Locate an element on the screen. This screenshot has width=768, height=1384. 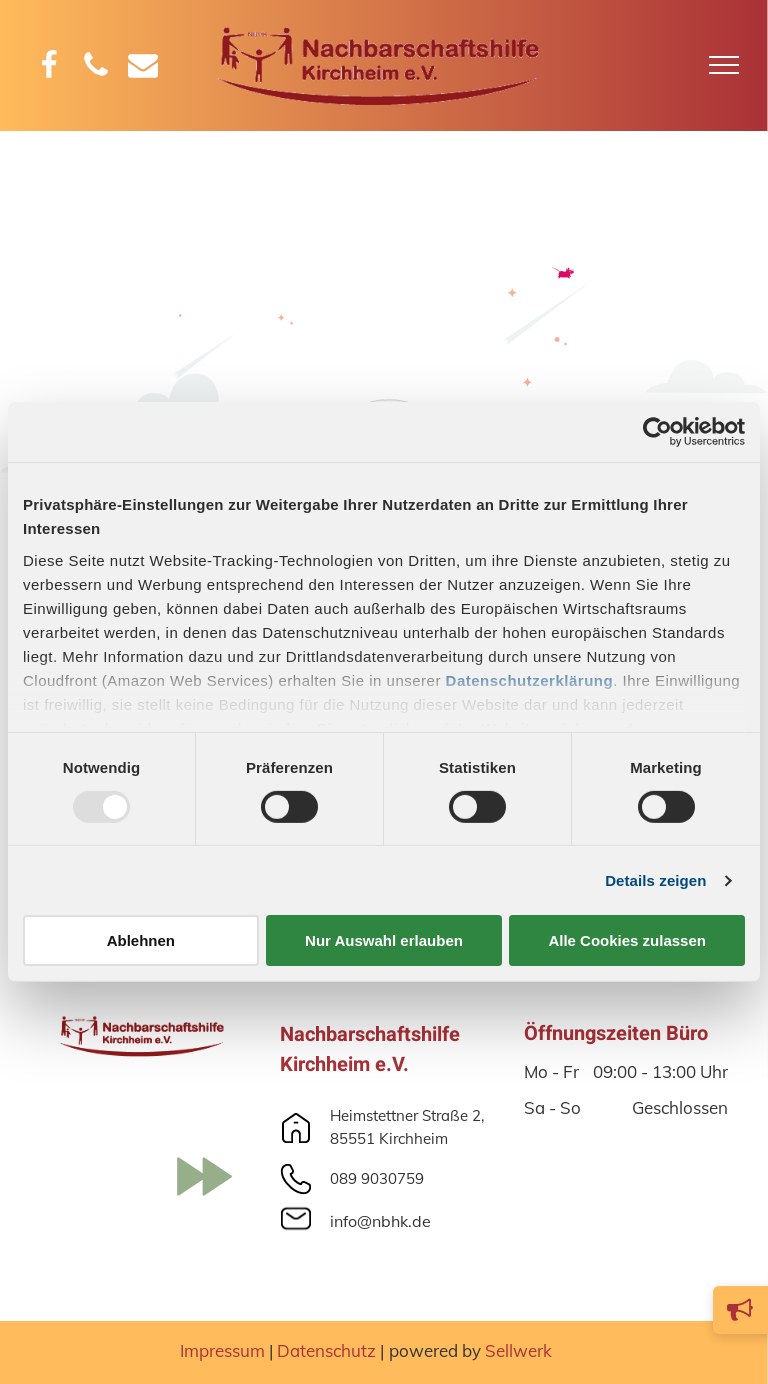
xfce desktop environment logo is located at coordinates (563, 273).